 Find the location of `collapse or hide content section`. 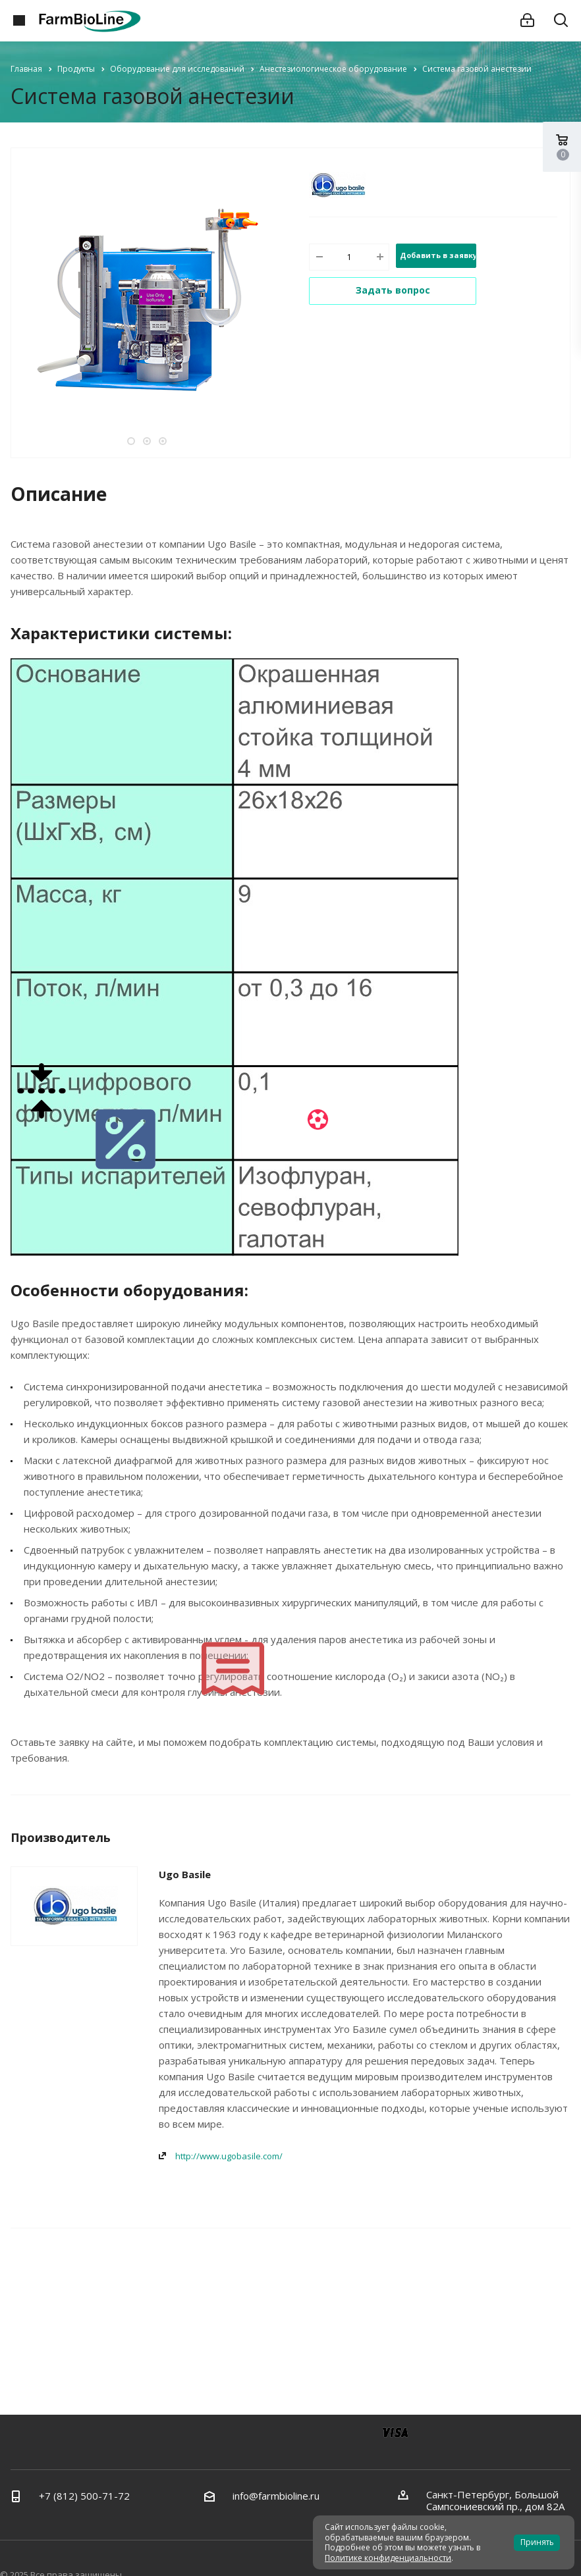

collapse or hide content section is located at coordinates (42, 1091).